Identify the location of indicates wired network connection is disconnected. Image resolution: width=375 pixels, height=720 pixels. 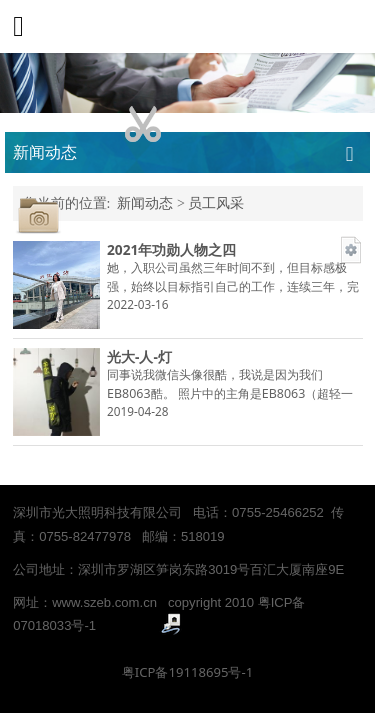
(171, 624).